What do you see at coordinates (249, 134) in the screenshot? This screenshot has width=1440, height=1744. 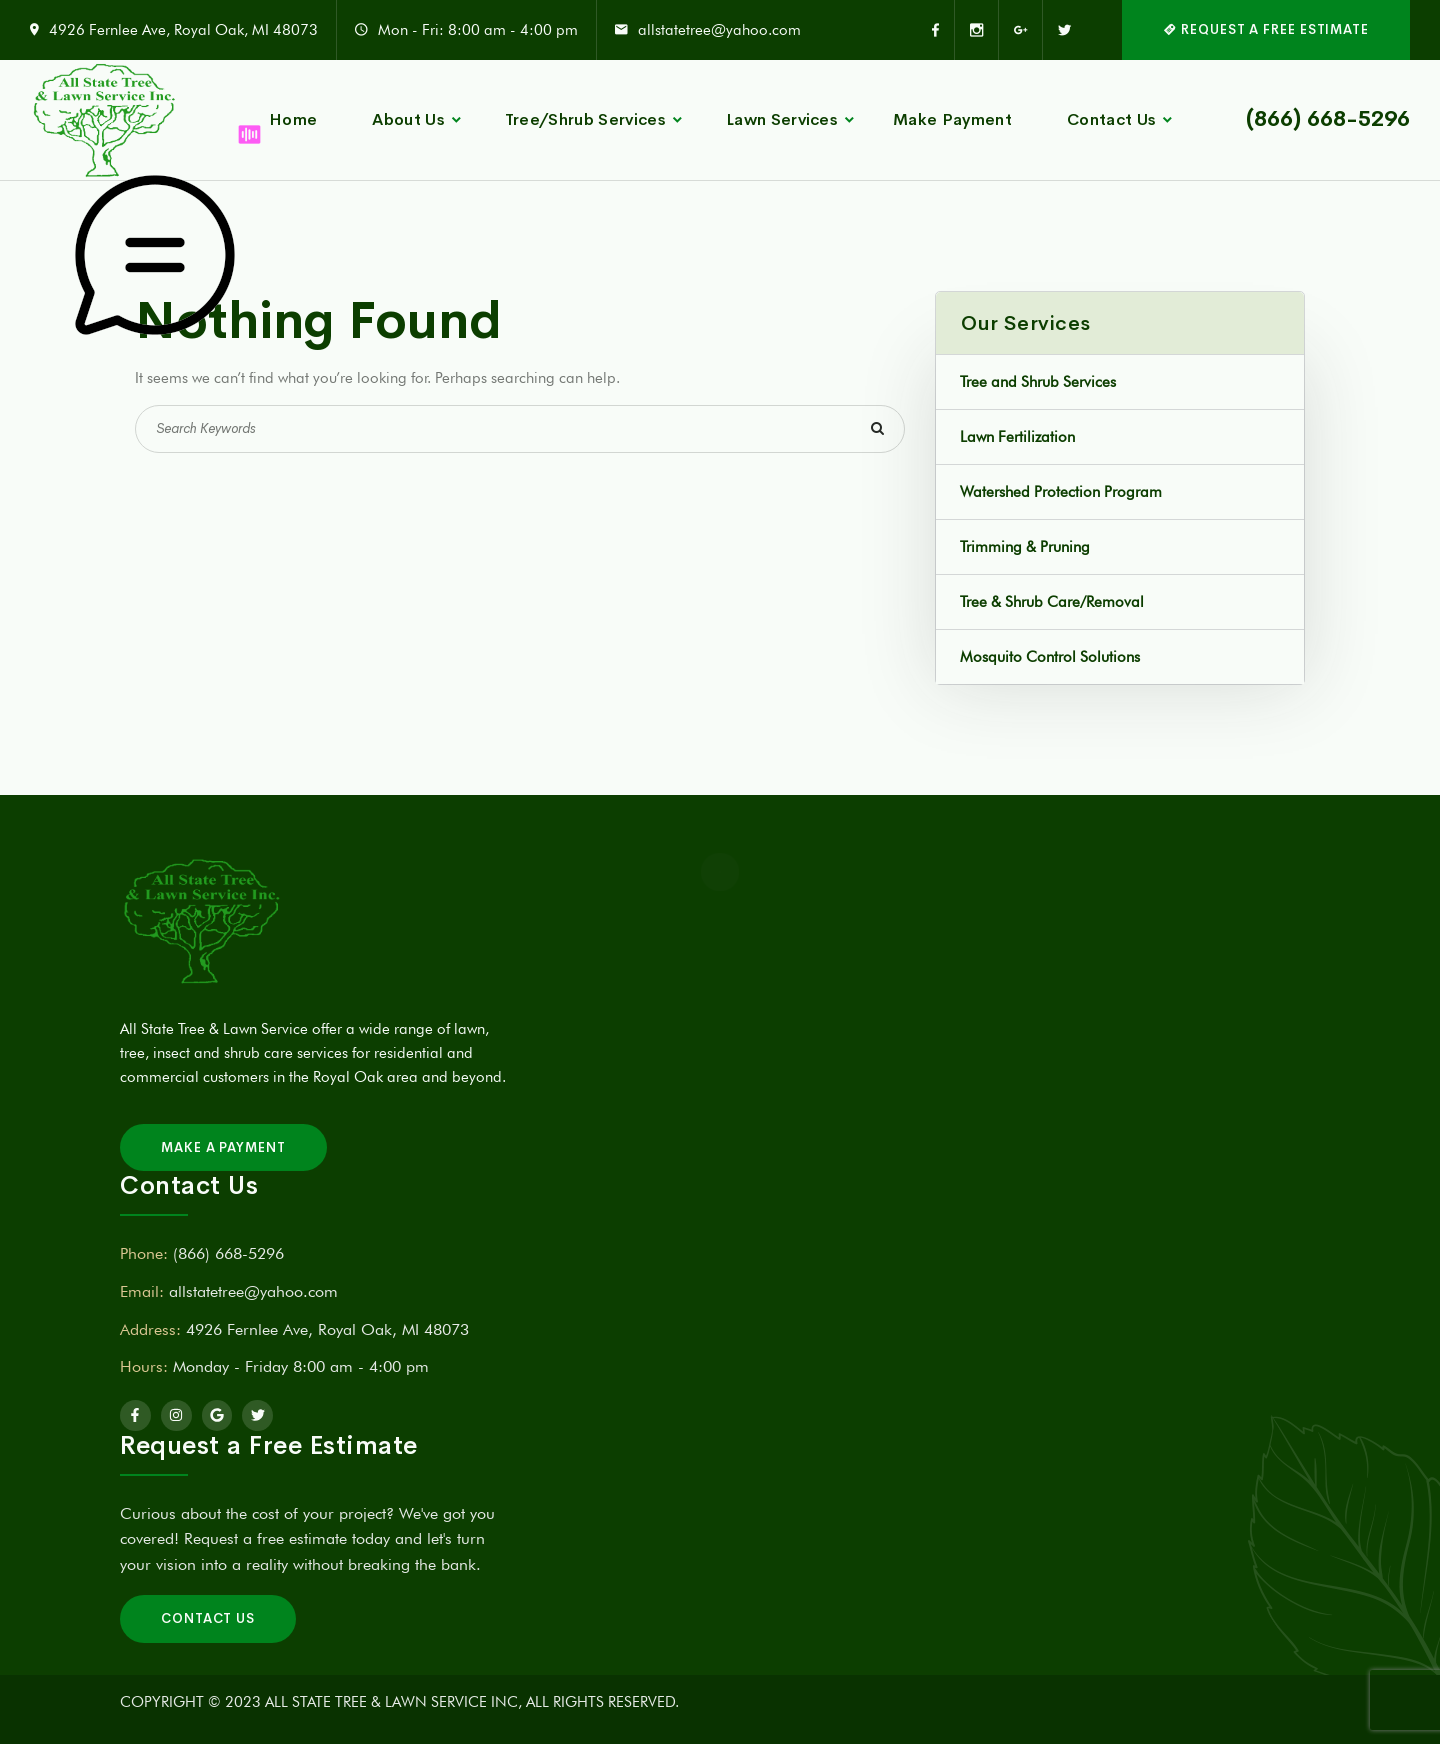 I see `access audio or sound settings` at bounding box center [249, 134].